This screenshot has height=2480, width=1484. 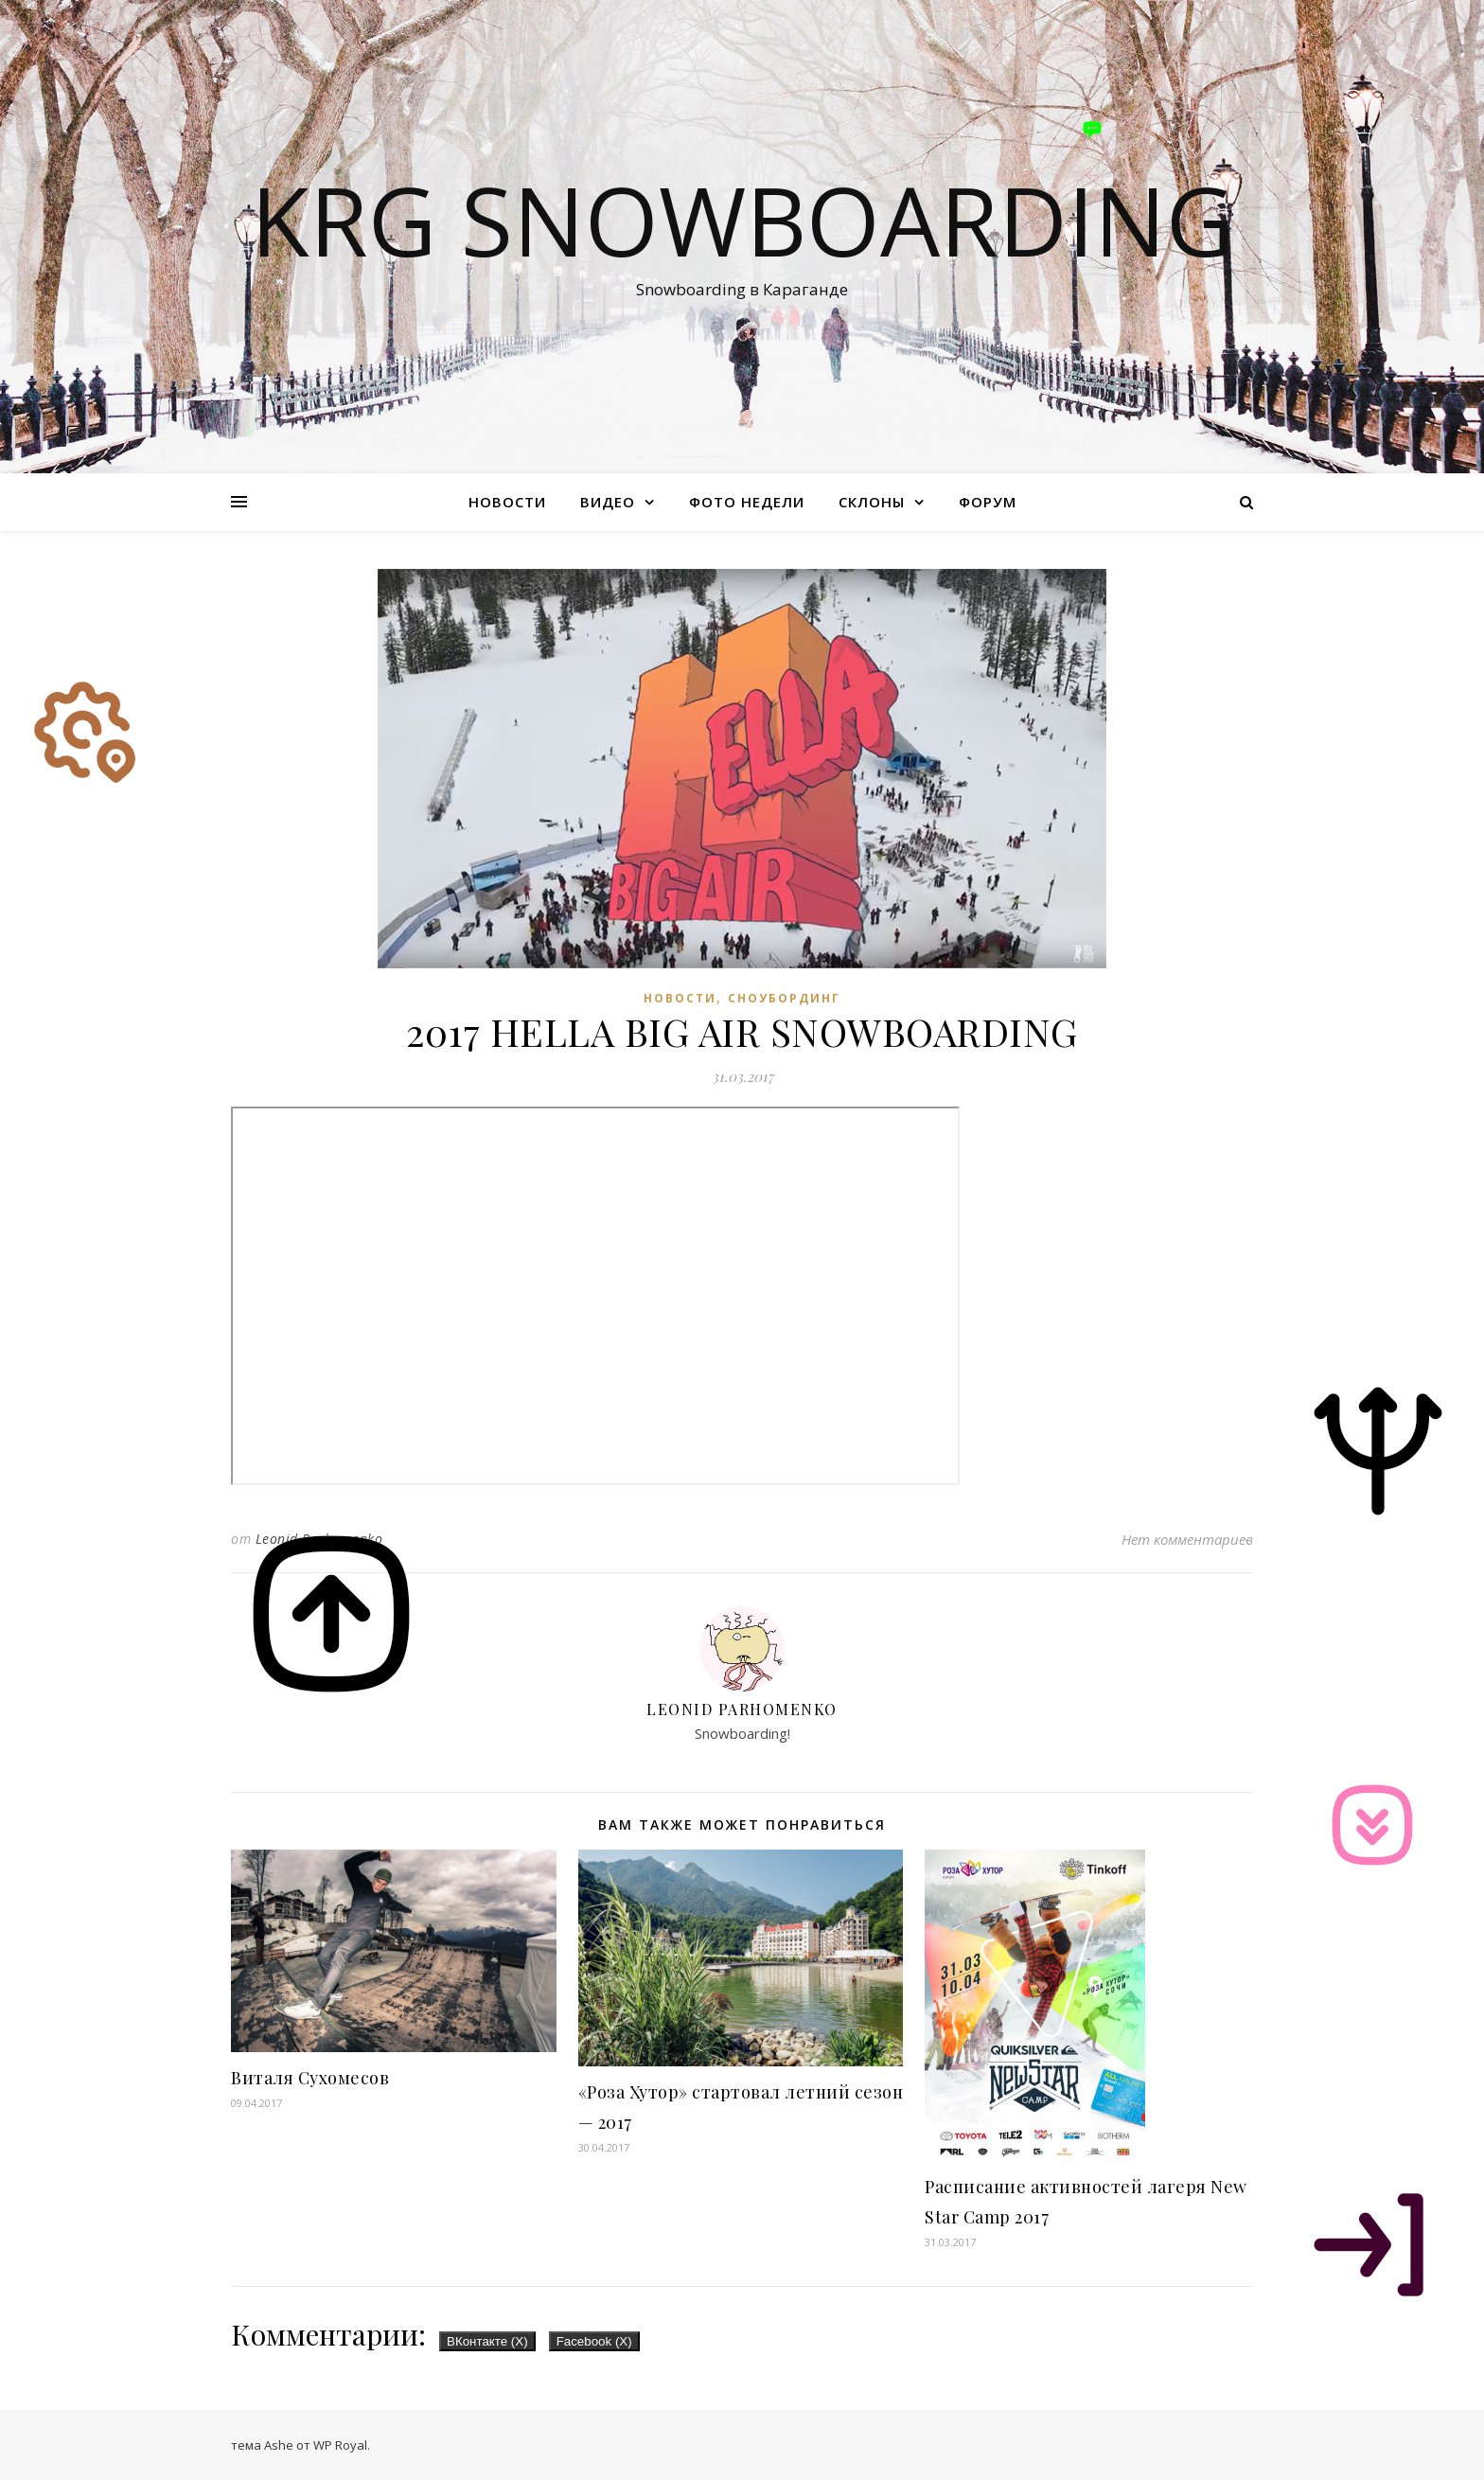 I want to click on neptune or poseidon symbol in astrology or mythology app, so click(x=1378, y=1451).